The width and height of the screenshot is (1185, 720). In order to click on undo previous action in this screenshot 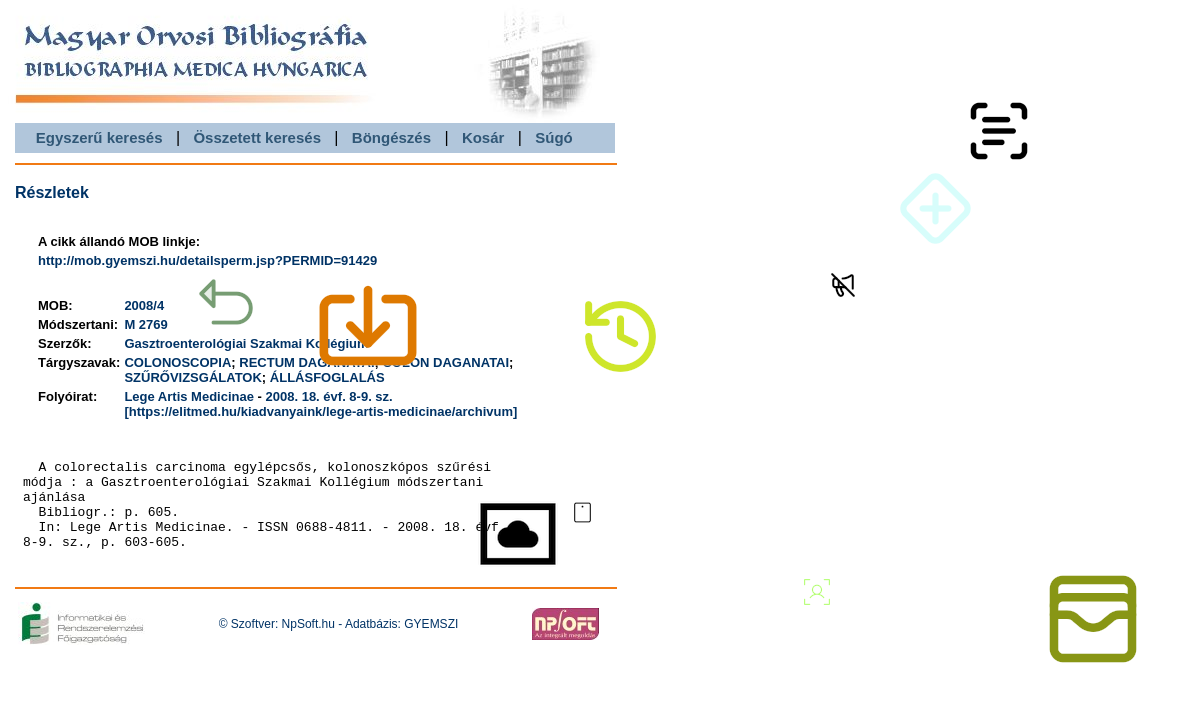, I will do `click(226, 304)`.